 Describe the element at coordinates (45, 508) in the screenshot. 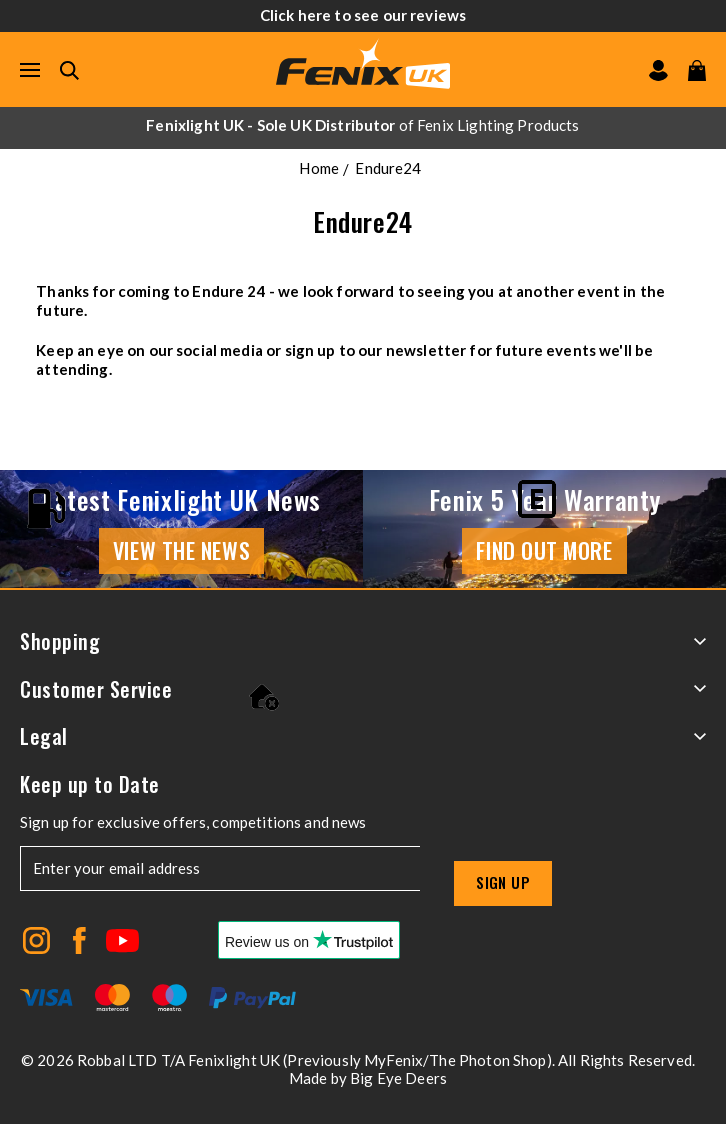

I see `find nearby gas stations` at that location.